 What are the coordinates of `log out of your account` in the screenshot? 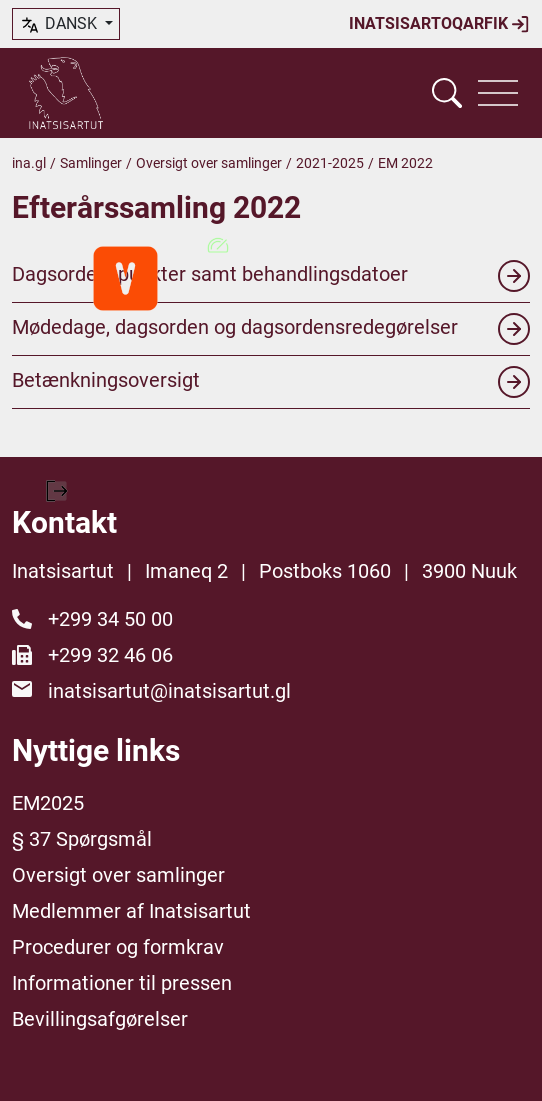 It's located at (56, 491).